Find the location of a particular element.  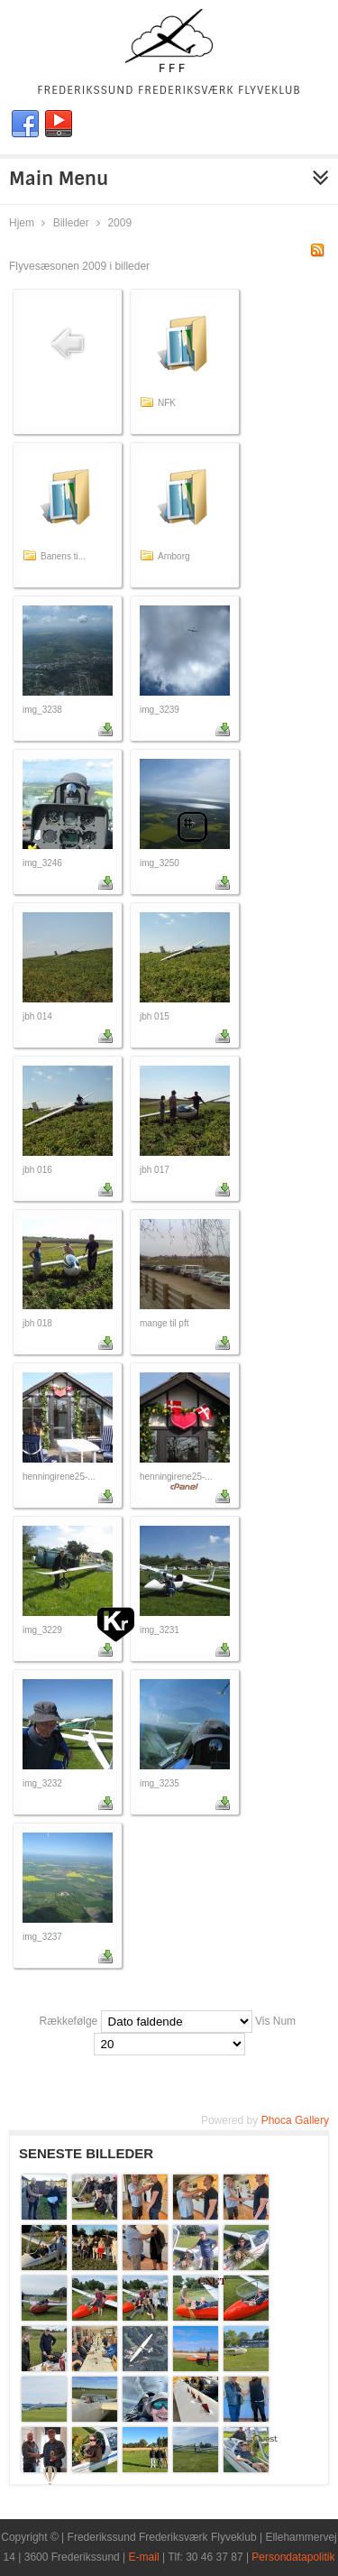

open CorelDRAW application is located at coordinates (50, 2475).